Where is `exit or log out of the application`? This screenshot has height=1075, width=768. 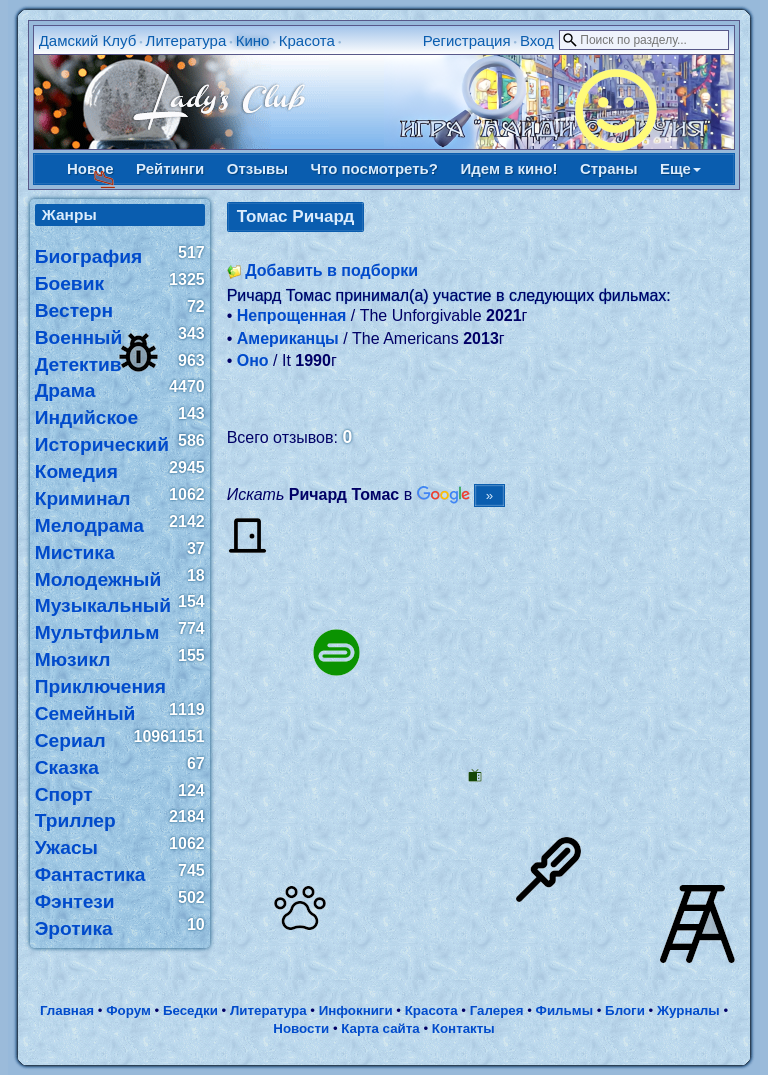 exit or log out of the application is located at coordinates (247, 535).